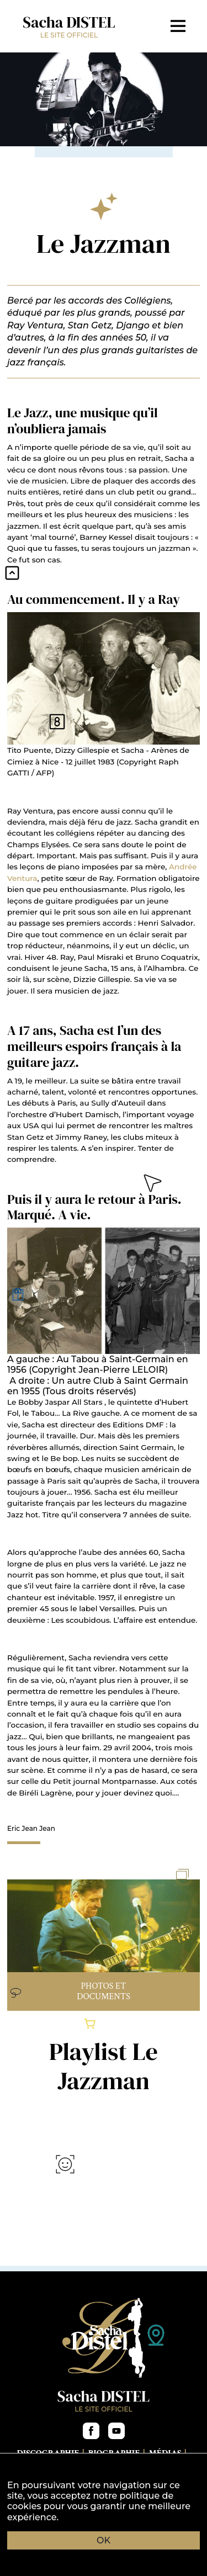  I want to click on view stacked cards or layers, so click(182, 1874).